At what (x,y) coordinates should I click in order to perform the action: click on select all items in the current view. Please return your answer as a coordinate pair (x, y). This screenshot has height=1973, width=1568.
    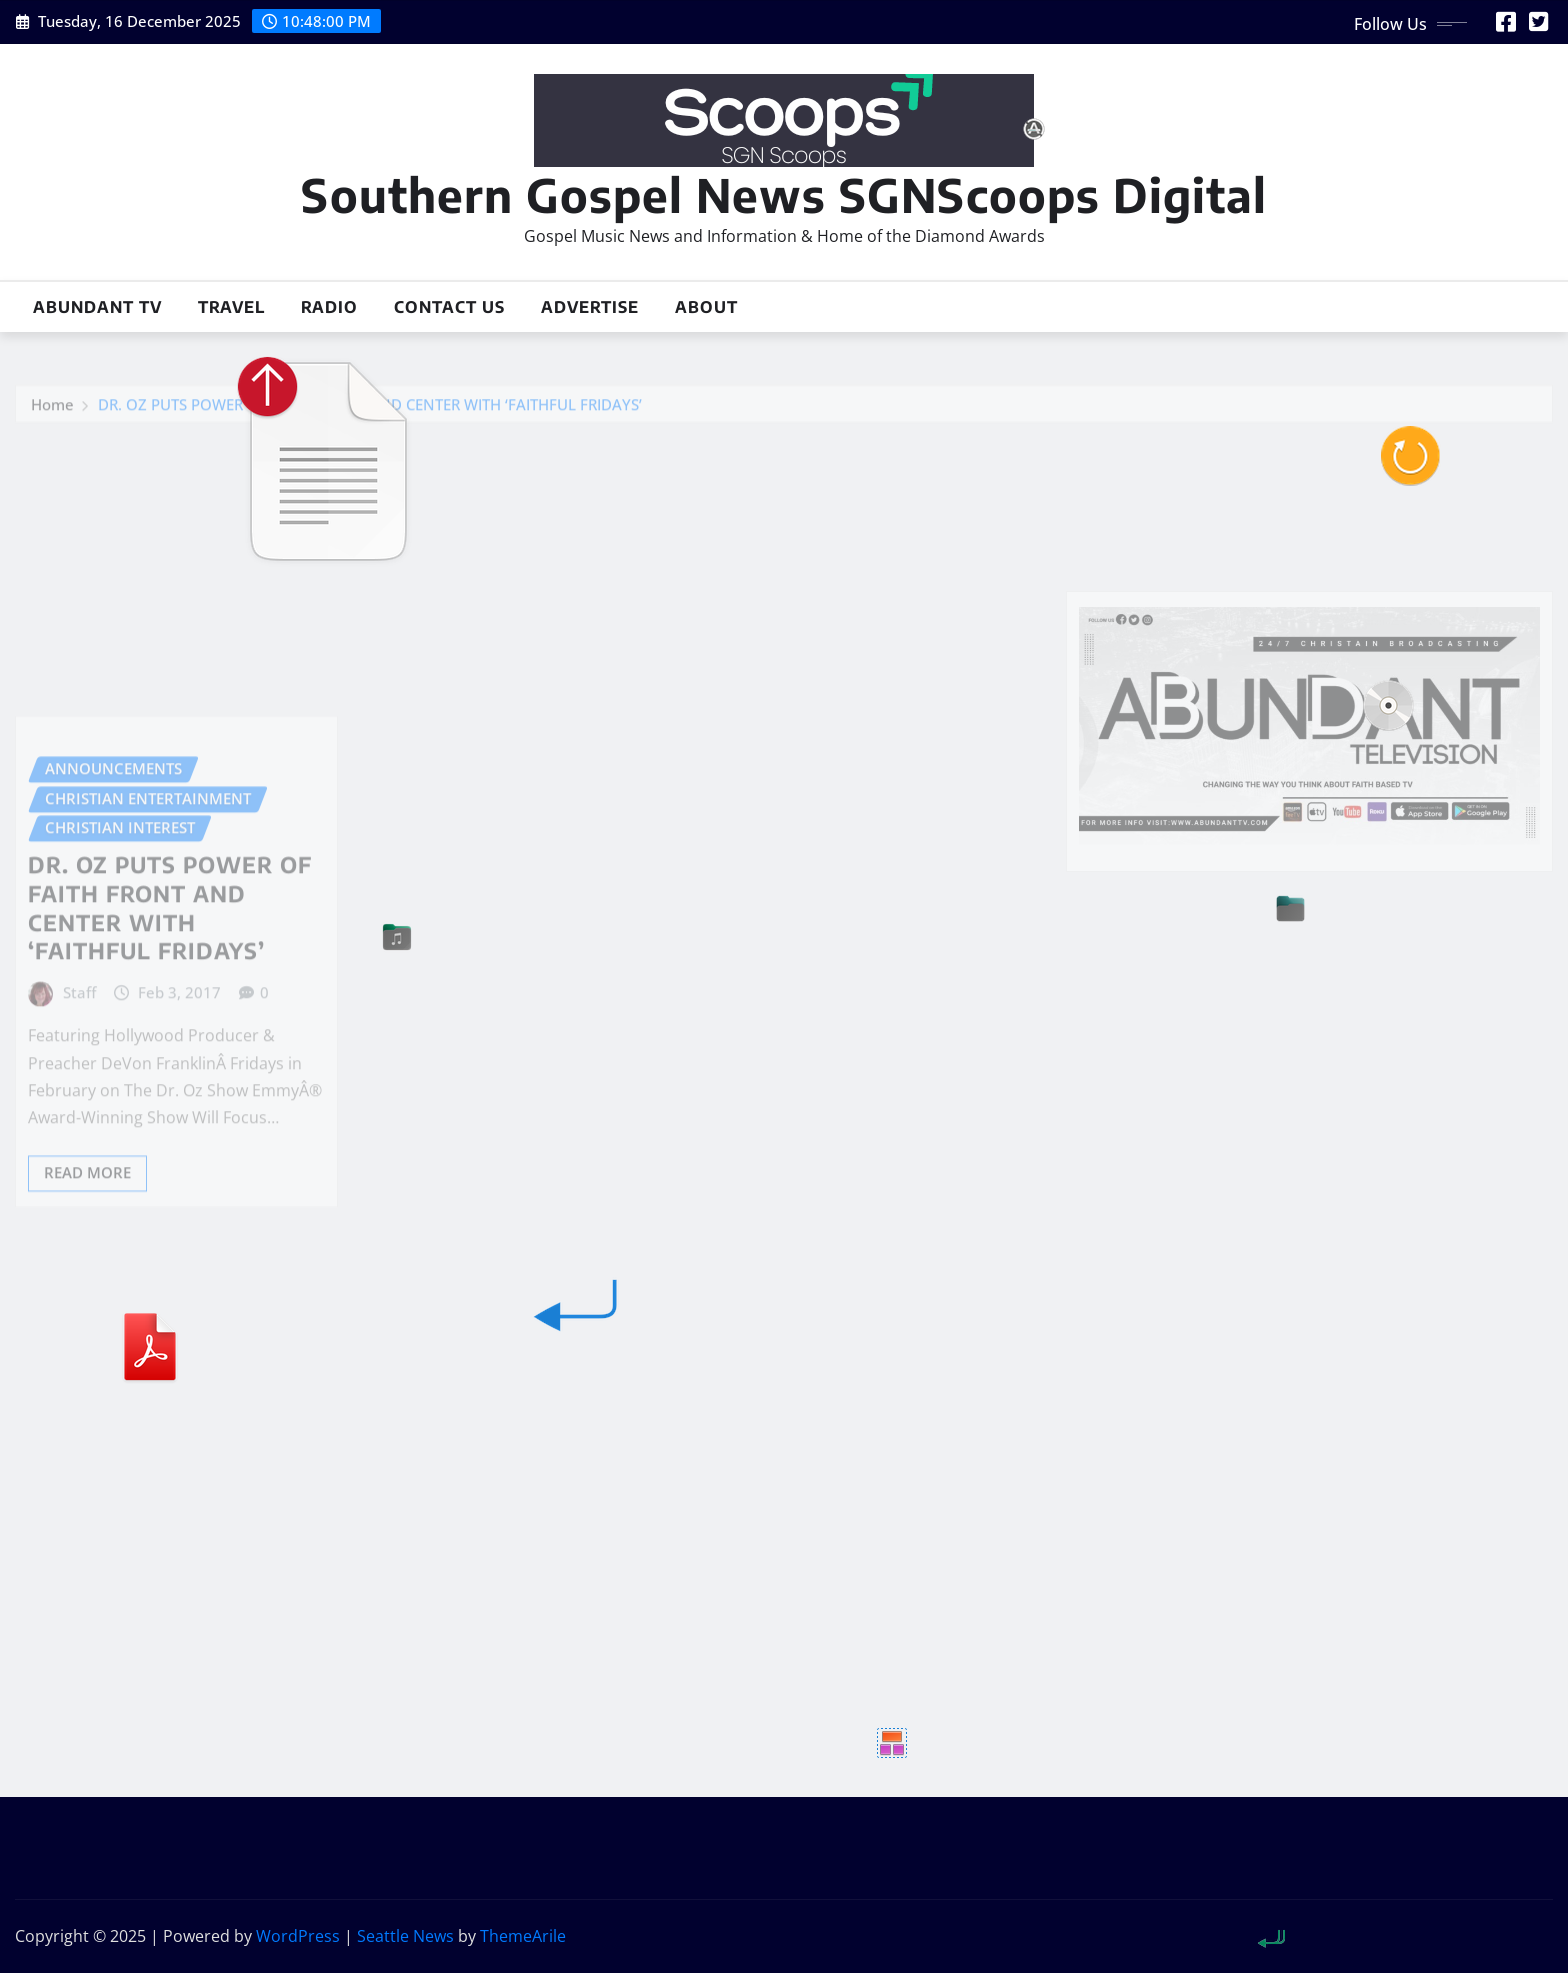
    Looking at the image, I should click on (892, 1743).